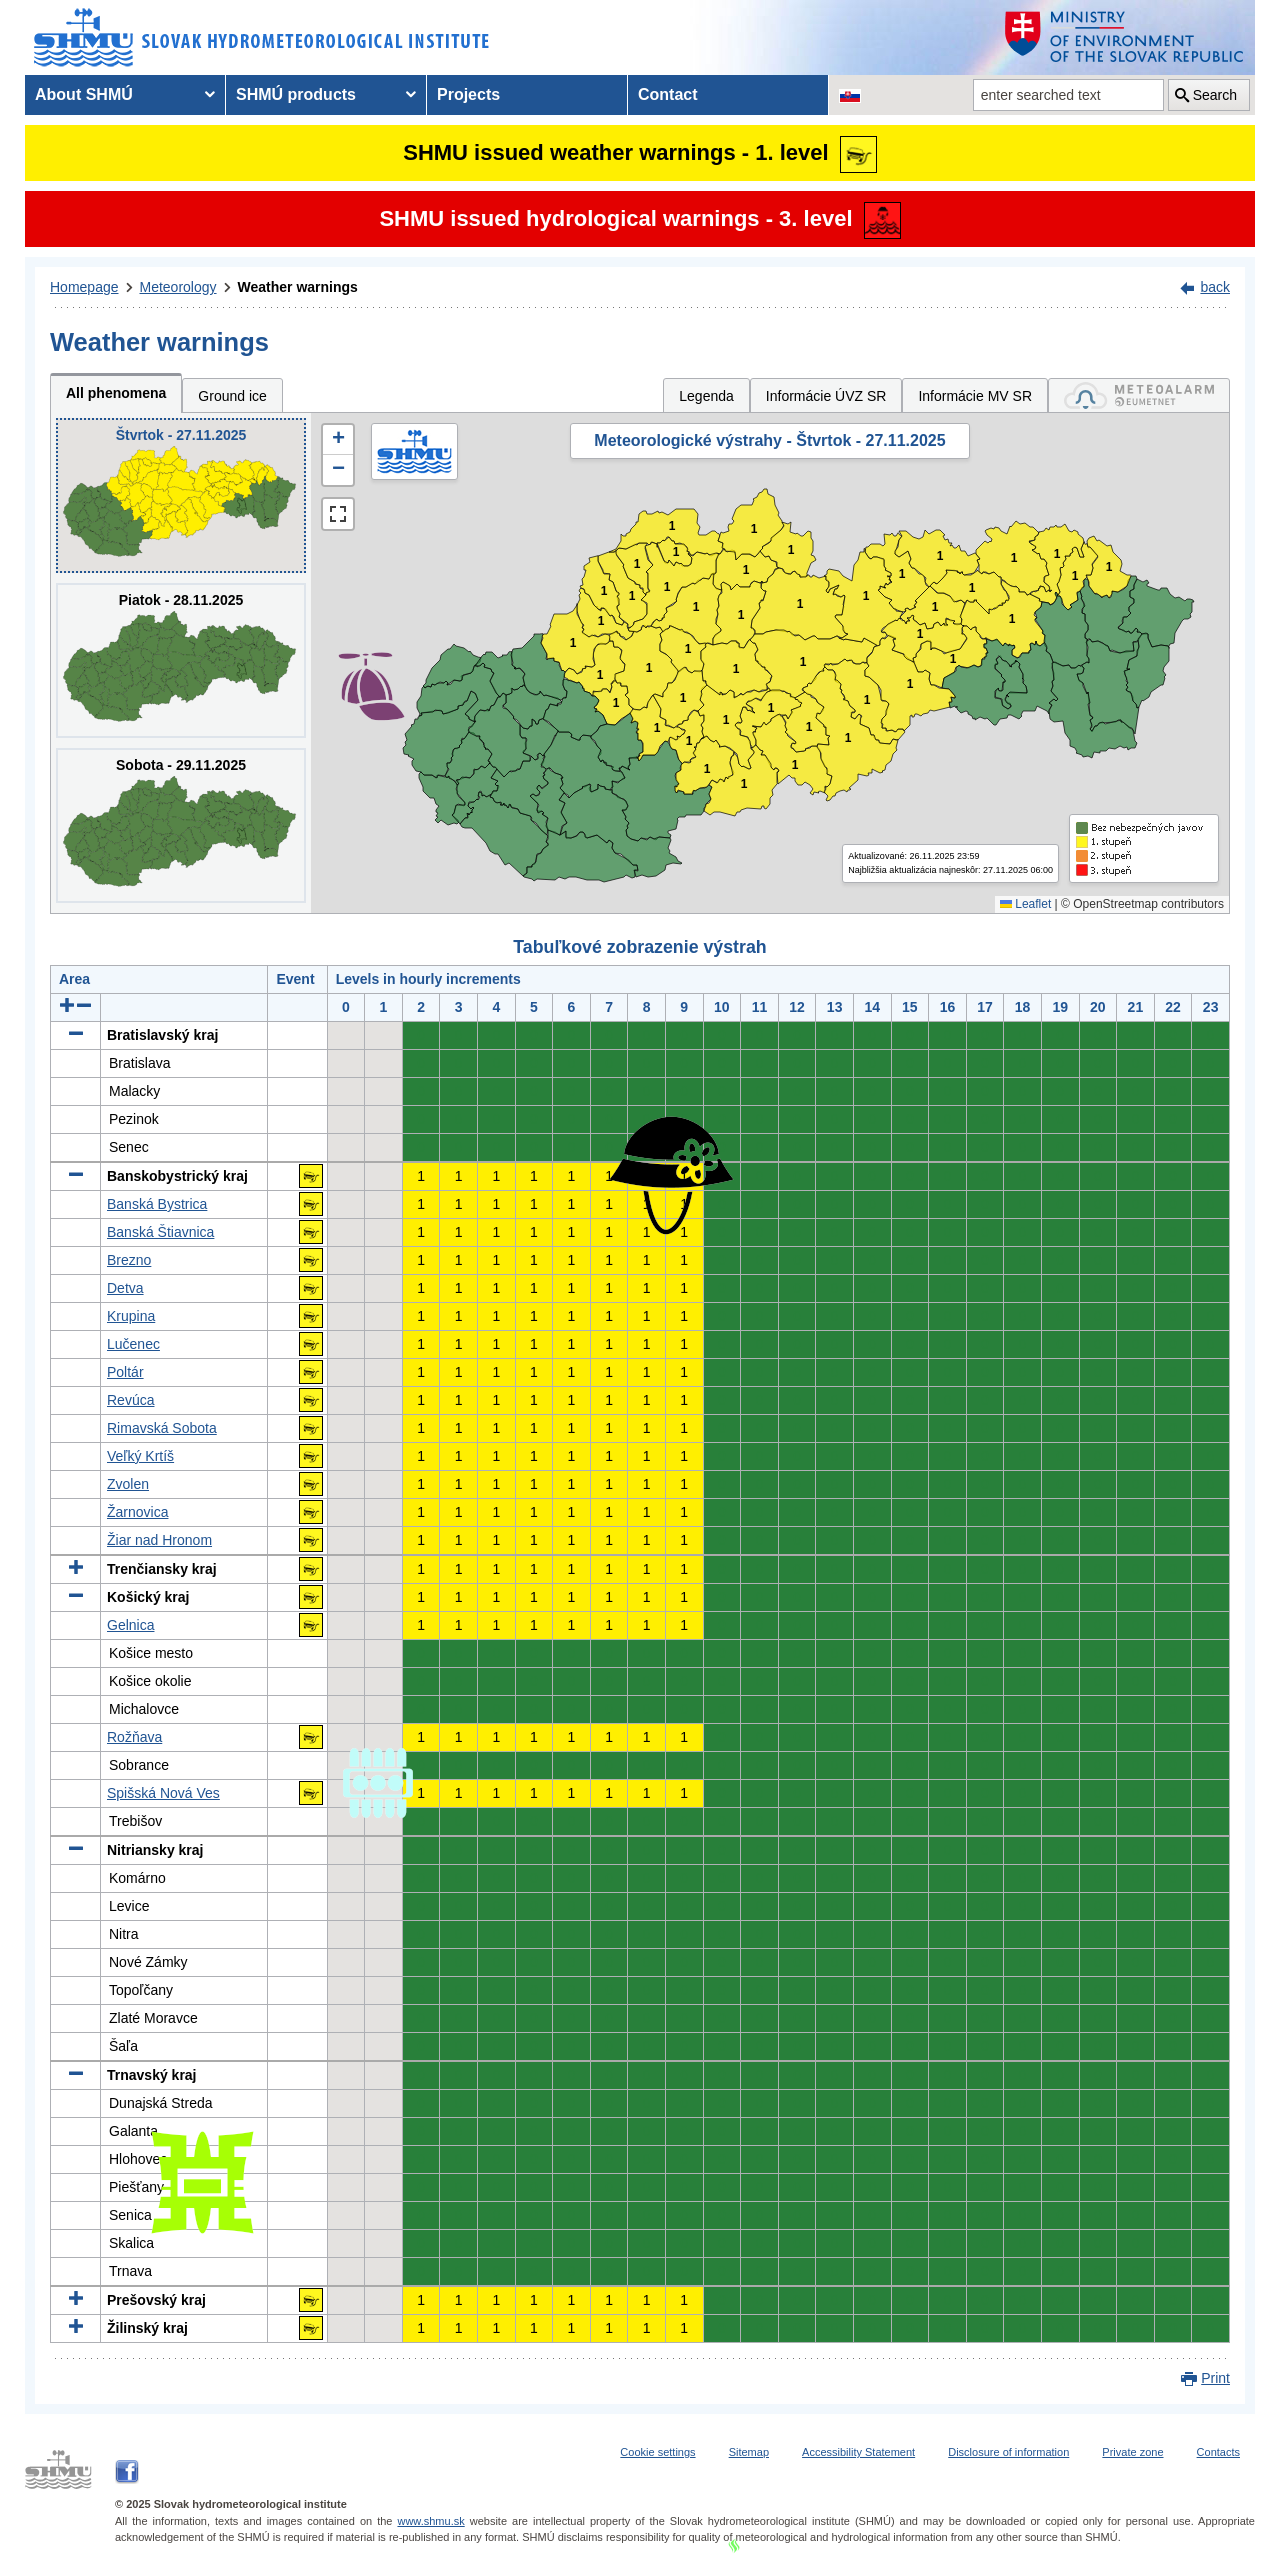  Describe the element at coordinates (378, 1783) in the screenshot. I see `represents a microchip or processor component` at that location.